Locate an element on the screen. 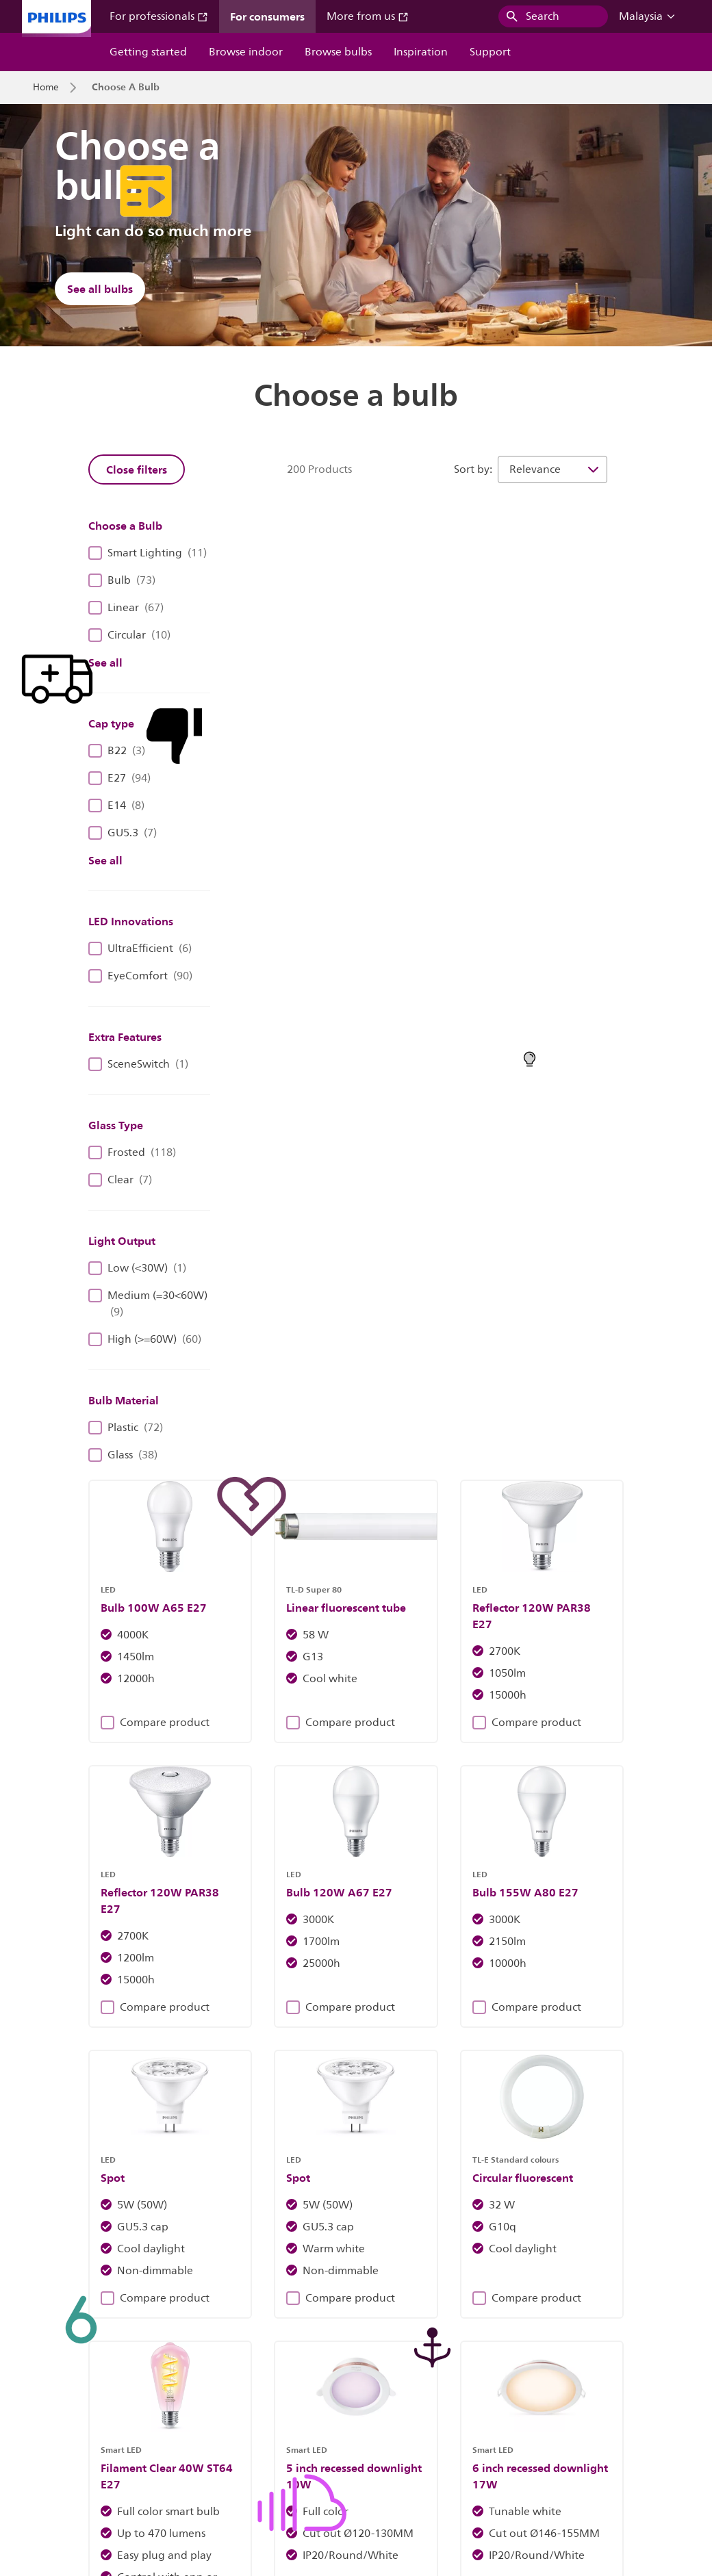 The image size is (712, 2576). unlike or remove from favorites is located at coordinates (251, 1504).